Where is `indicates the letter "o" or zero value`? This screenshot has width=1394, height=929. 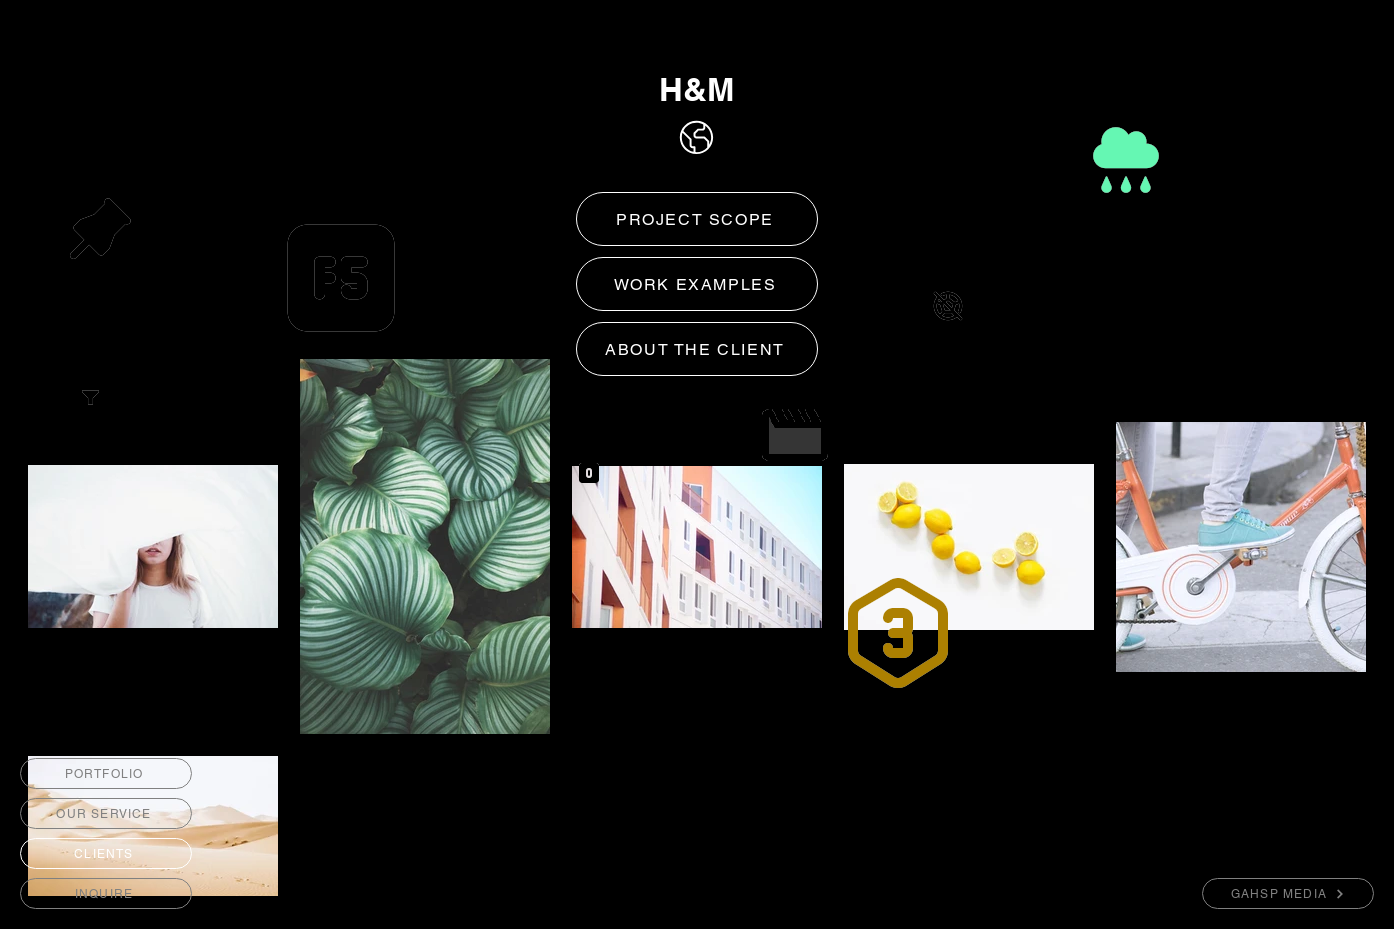 indicates the letter "o" or zero value is located at coordinates (589, 473).